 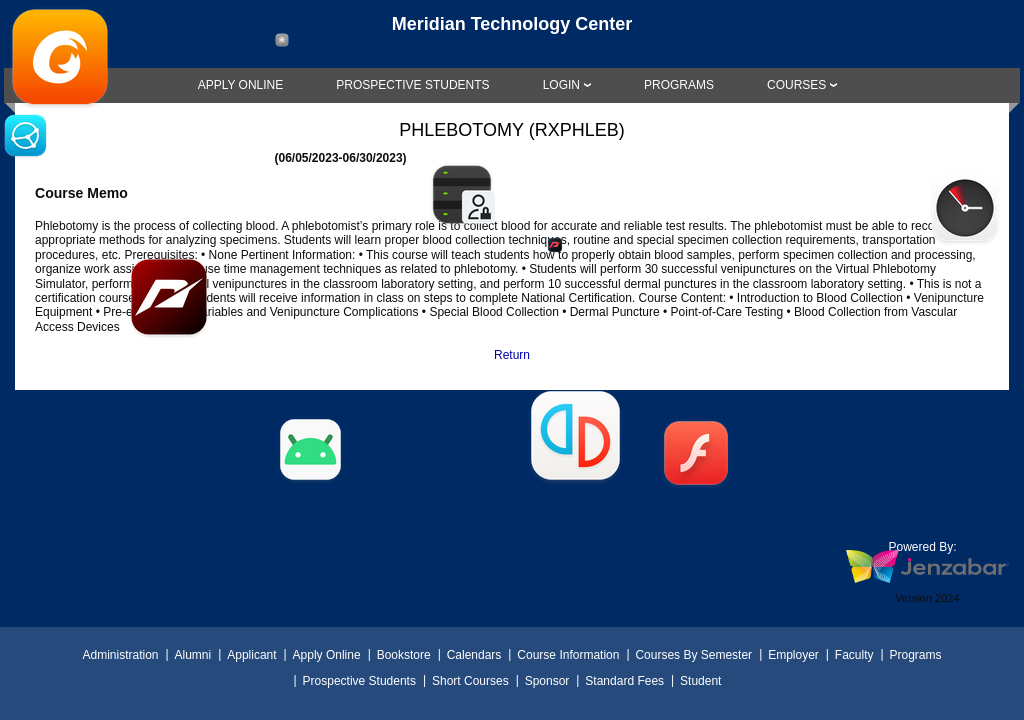 What do you see at coordinates (575, 435) in the screenshot?
I see `launch yuzu nintendo switch emulator` at bounding box center [575, 435].